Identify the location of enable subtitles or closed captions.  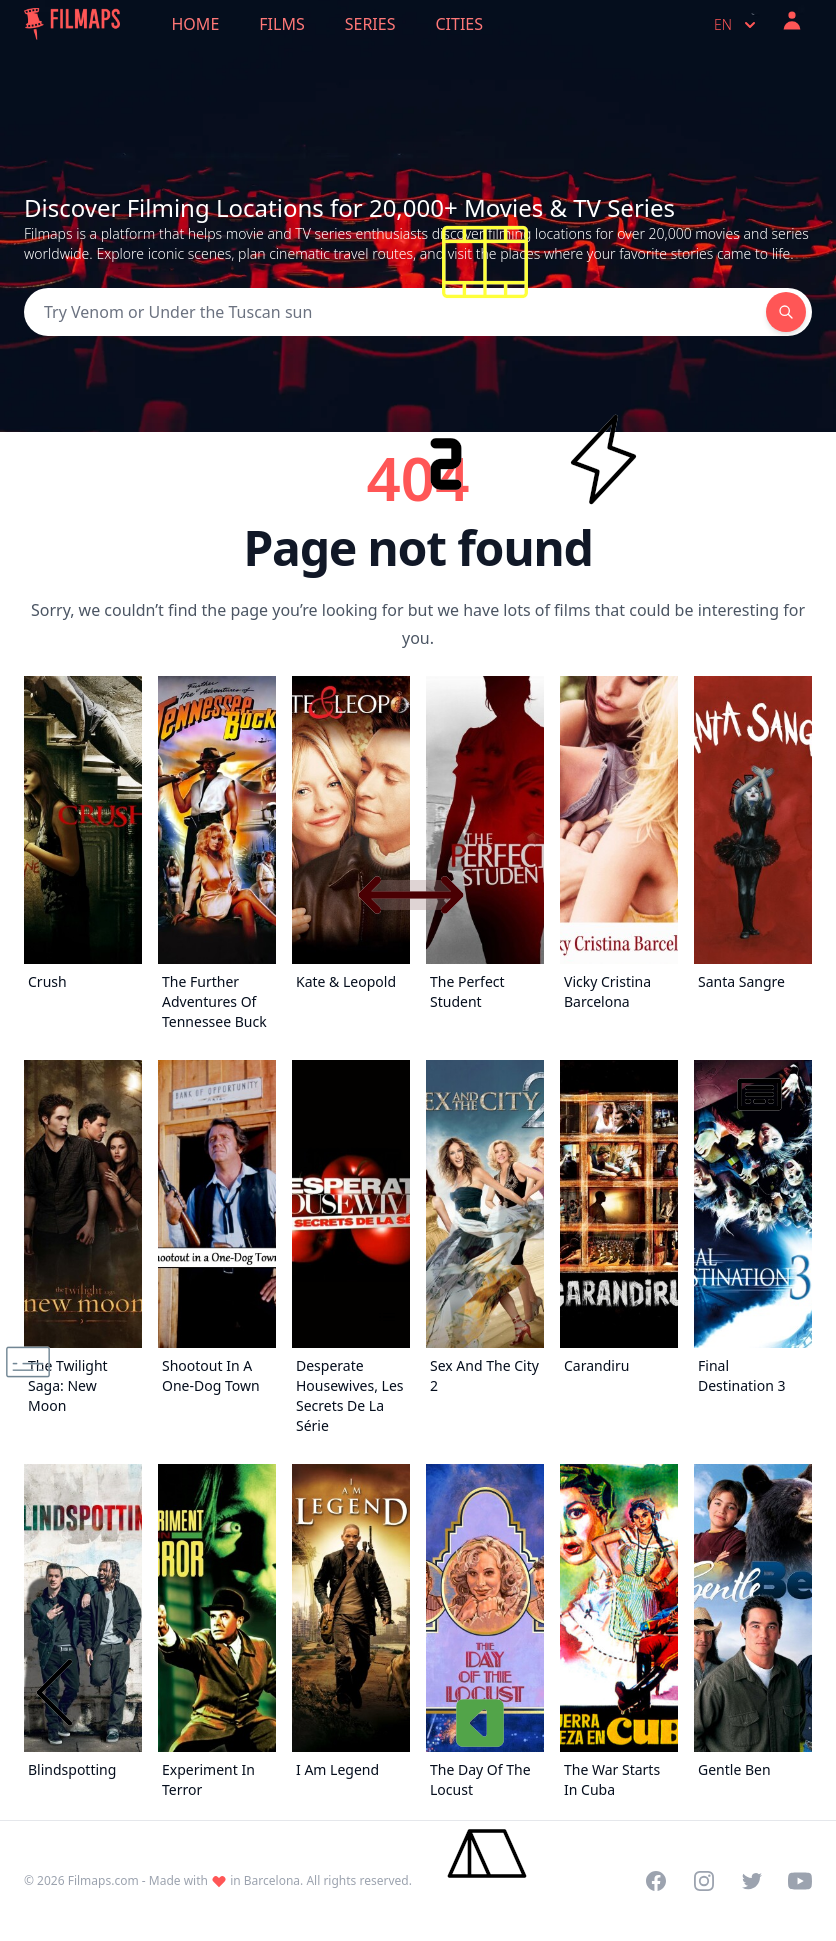
(28, 1362).